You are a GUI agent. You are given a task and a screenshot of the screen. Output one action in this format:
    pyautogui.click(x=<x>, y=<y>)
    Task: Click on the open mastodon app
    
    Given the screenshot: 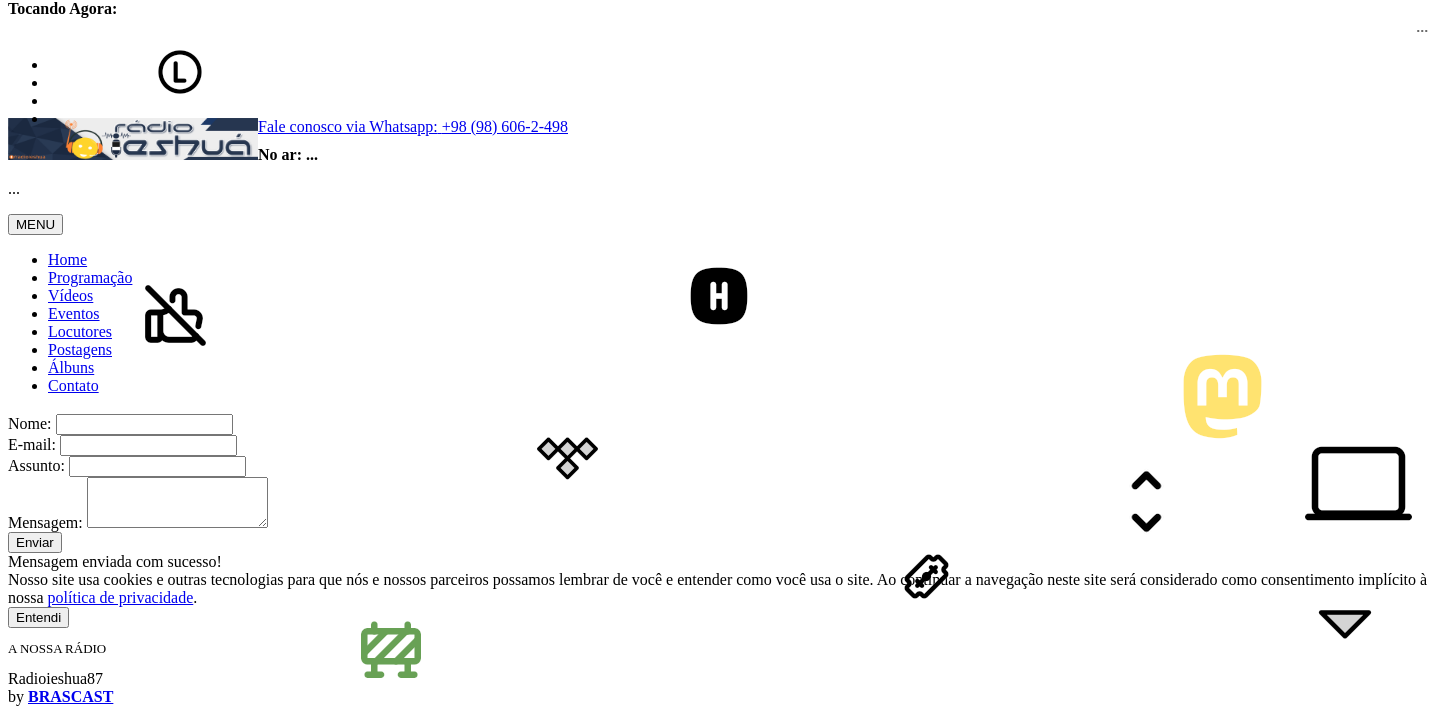 What is the action you would take?
    pyautogui.click(x=1222, y=396)
    